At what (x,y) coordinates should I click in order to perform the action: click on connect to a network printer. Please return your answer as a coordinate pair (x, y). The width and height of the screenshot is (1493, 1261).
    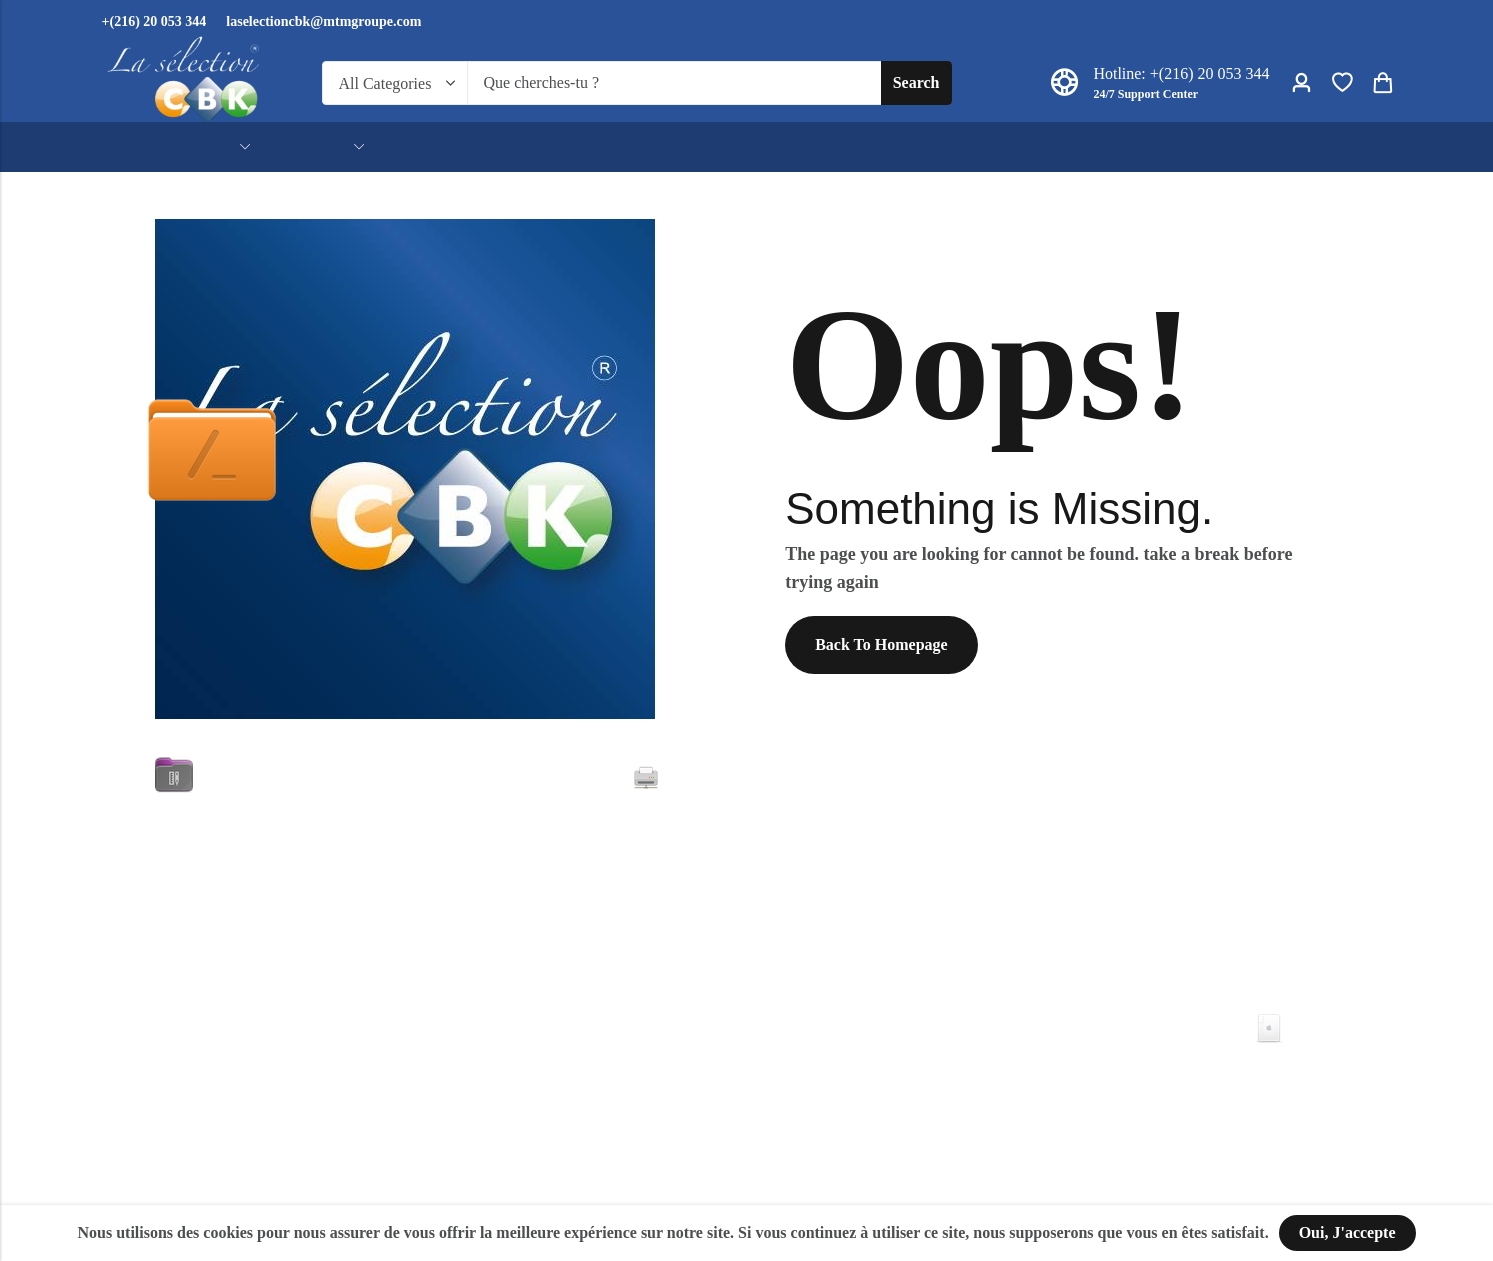
    Looking at the image, I should click on (646, 778).